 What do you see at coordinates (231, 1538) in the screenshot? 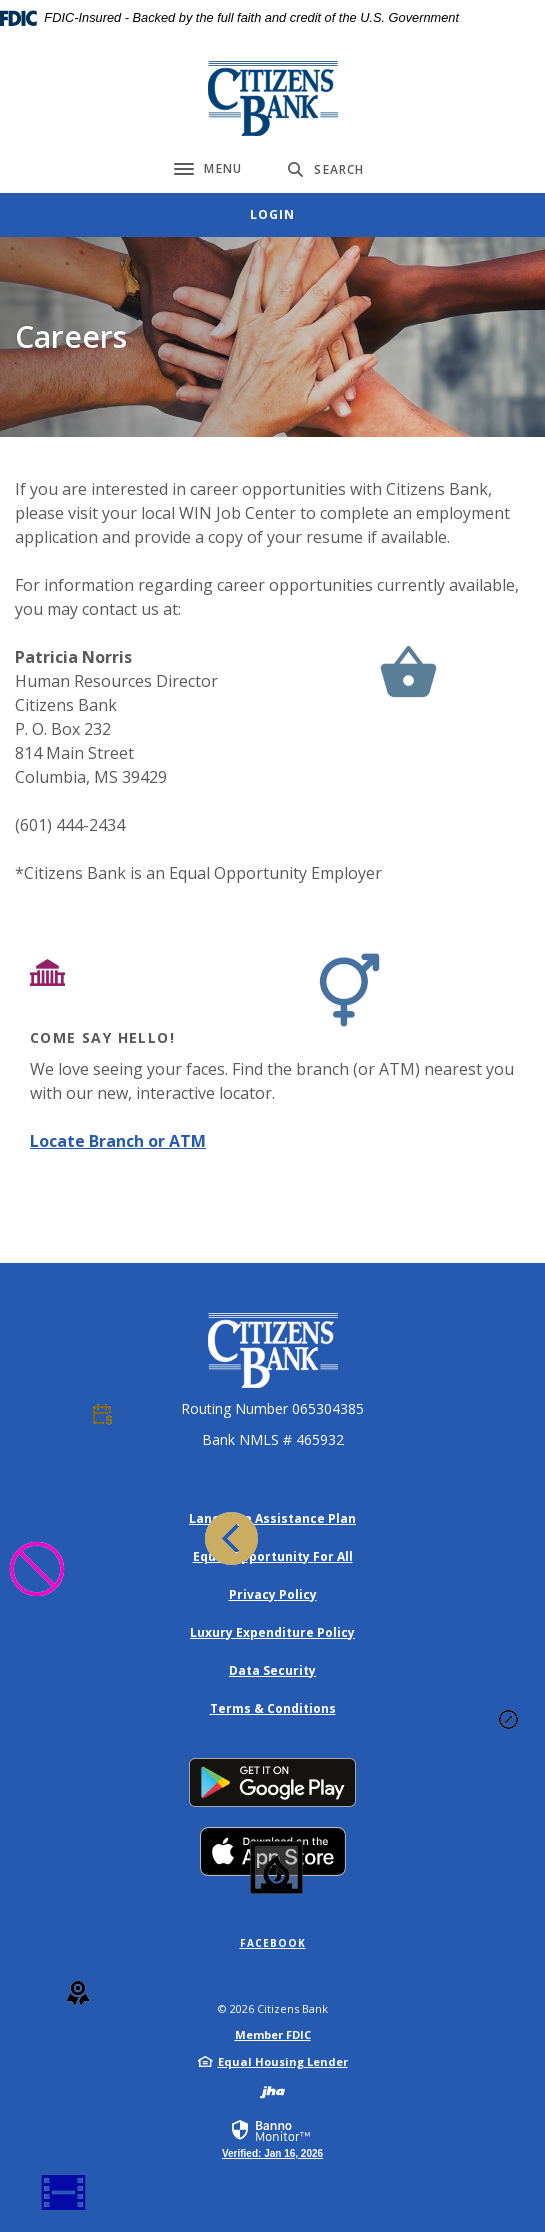
I see `go back to the previous screen` at bounding box center [231, 1538].